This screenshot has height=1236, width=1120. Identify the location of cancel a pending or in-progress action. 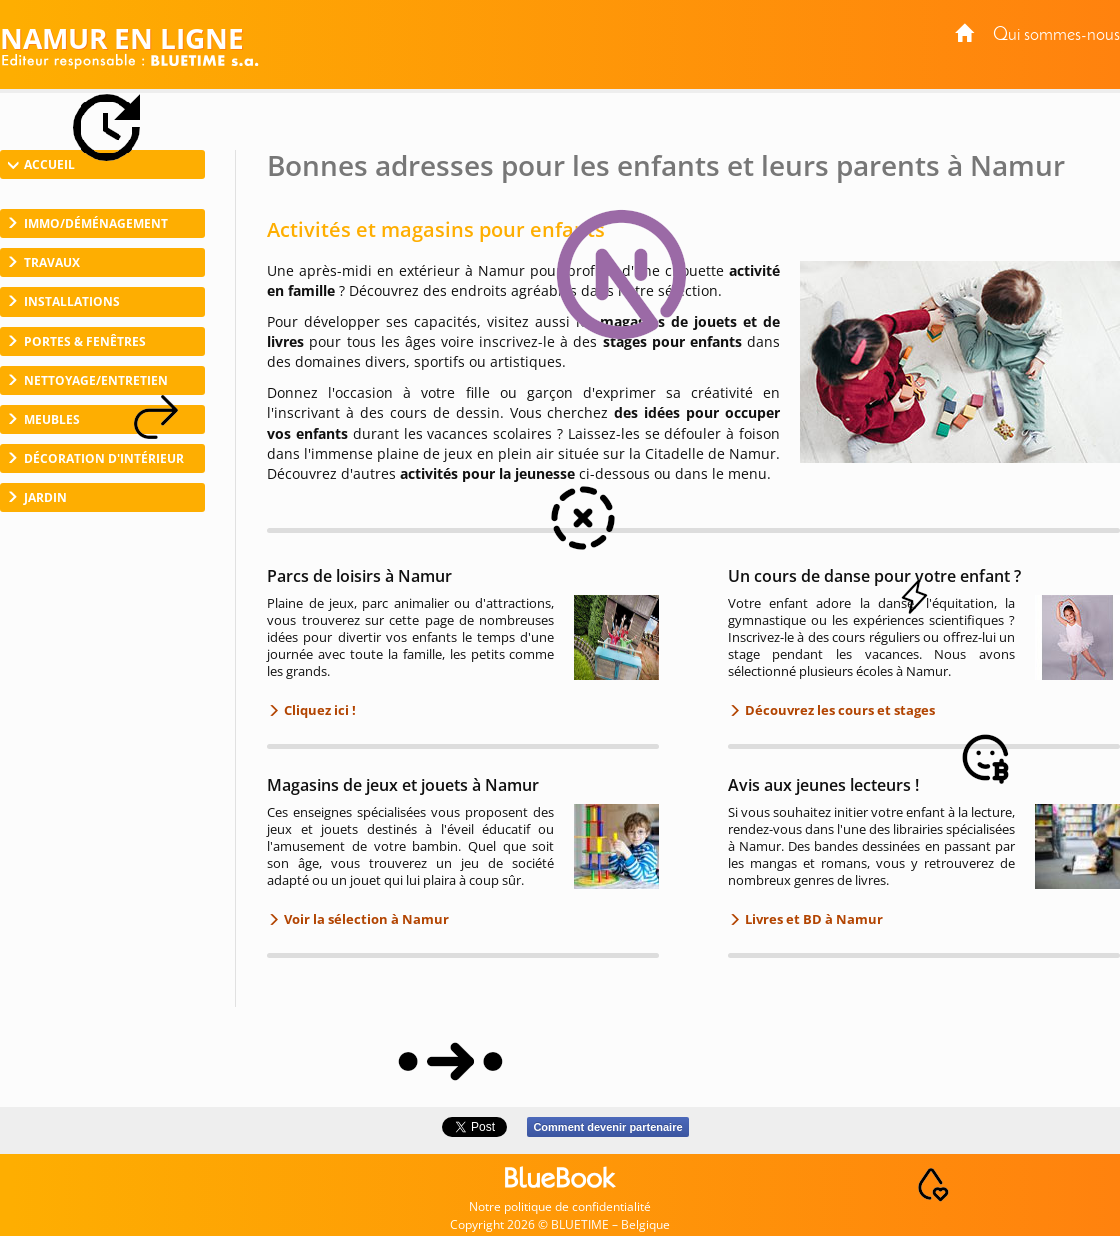
(583, 518).